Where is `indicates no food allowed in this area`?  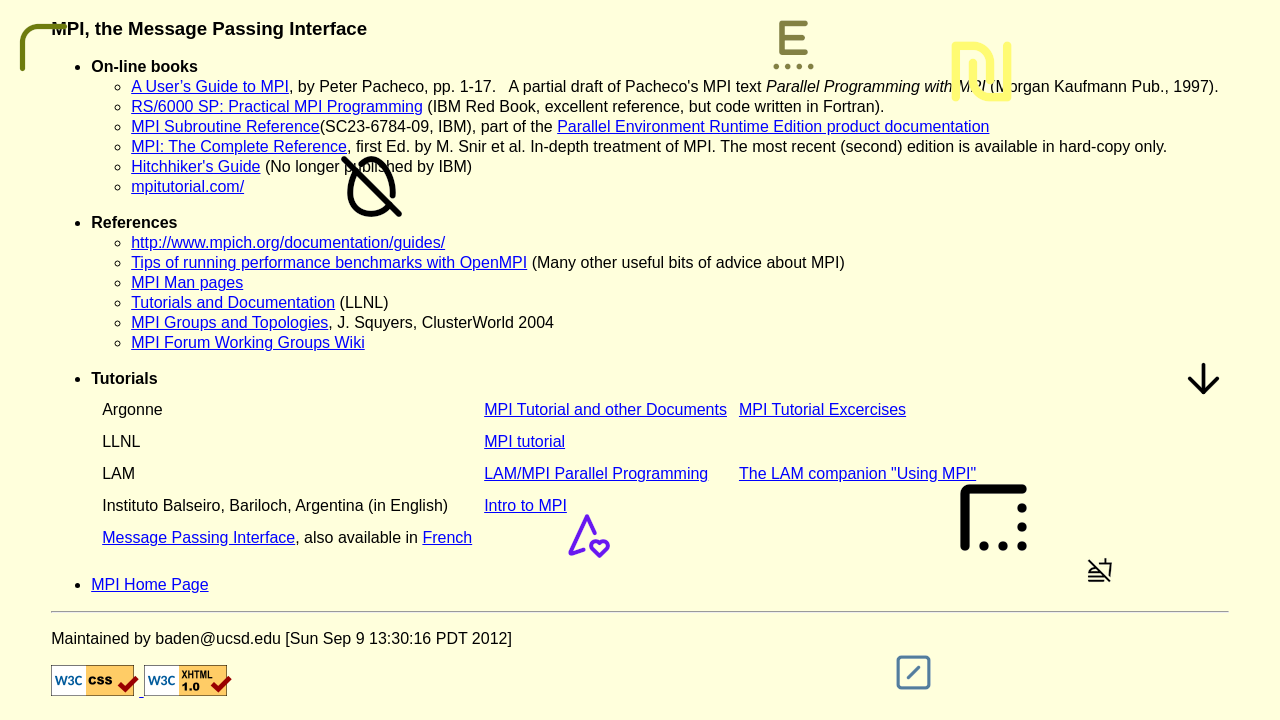 indicates no food allowed in this area is located at coordinates (1100, 570).